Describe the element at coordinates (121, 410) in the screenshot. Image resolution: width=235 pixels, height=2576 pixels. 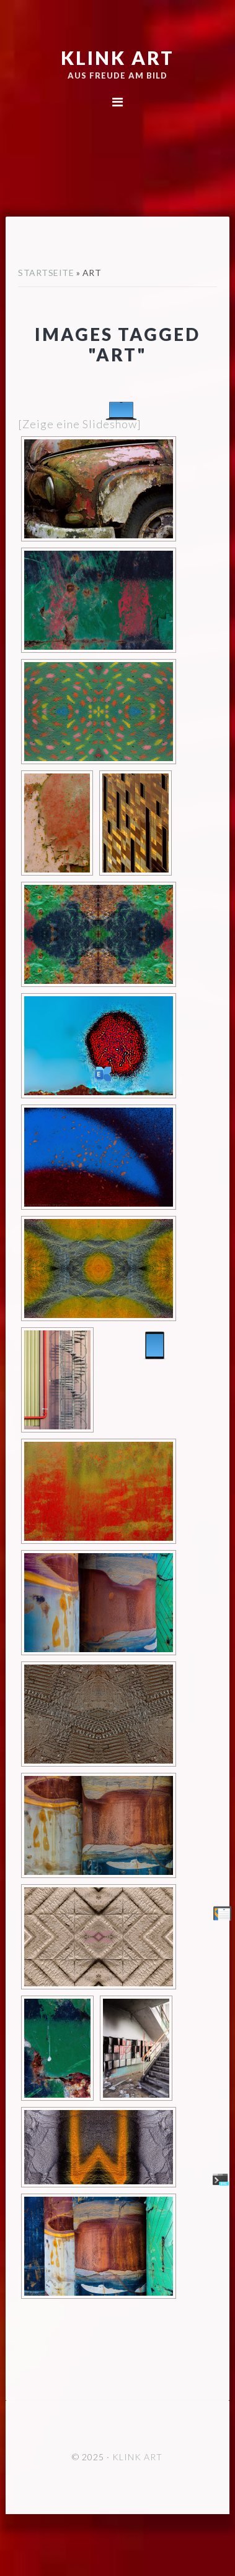
I see `indicates a macbook pro 16-inch device in system settings` at that location.